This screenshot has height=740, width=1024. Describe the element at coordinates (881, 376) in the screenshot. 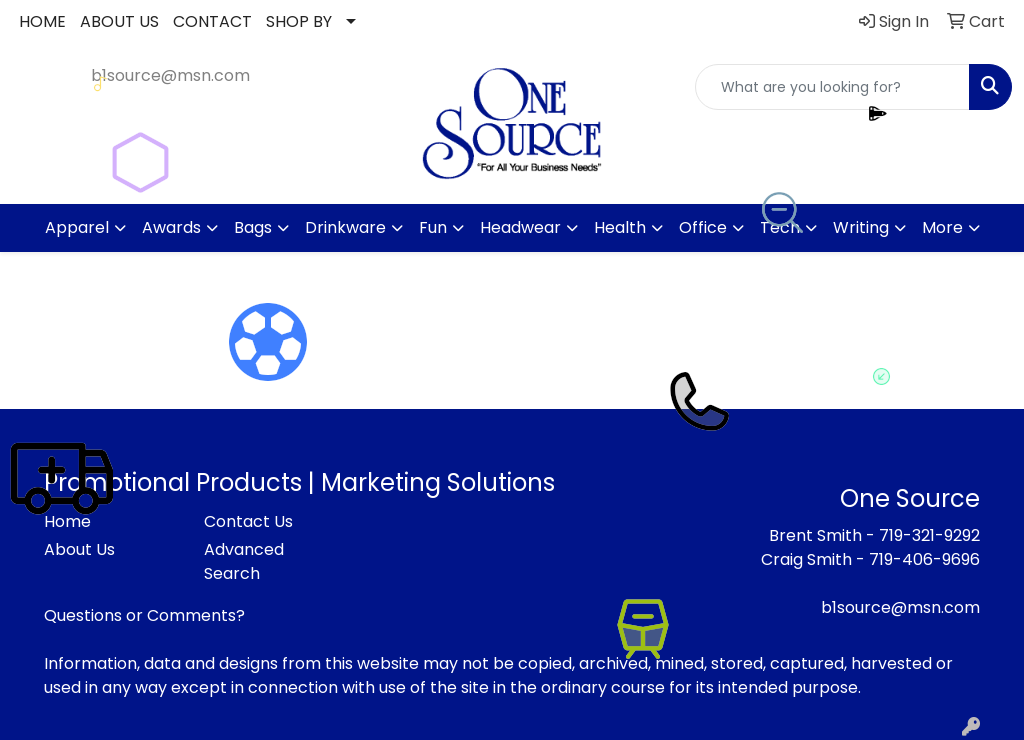

I see `navigate to the previous or lower-left section` at that location.